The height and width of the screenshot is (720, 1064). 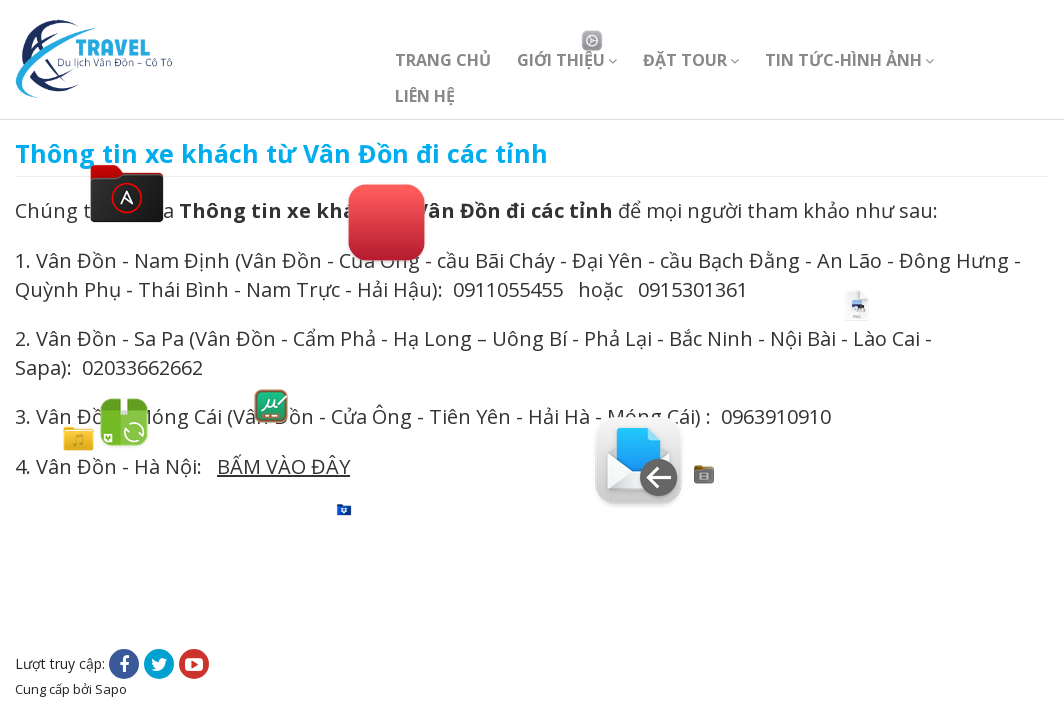 What do you see at coordinates (857, 306) in the screenshot?
I see `a PNG image file` at bounding box center [857, 306].